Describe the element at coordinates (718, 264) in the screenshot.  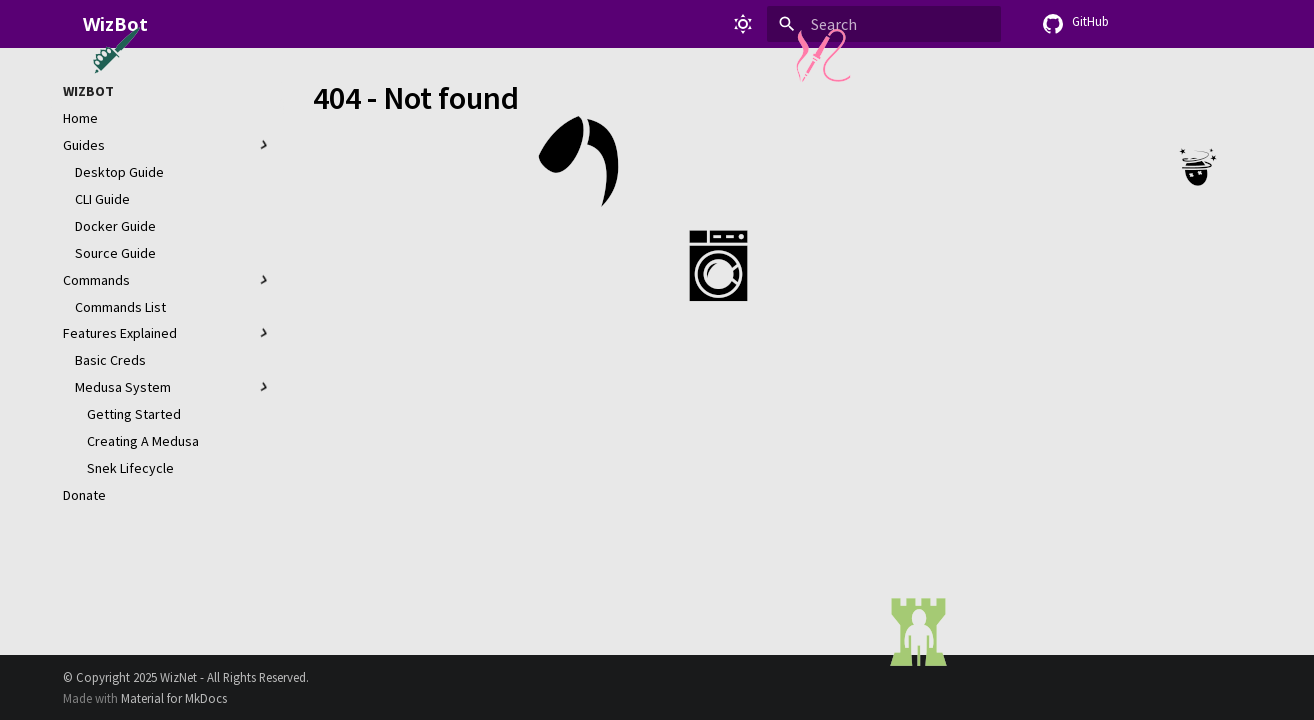
I see `access laundry or appliance controls` at that location.